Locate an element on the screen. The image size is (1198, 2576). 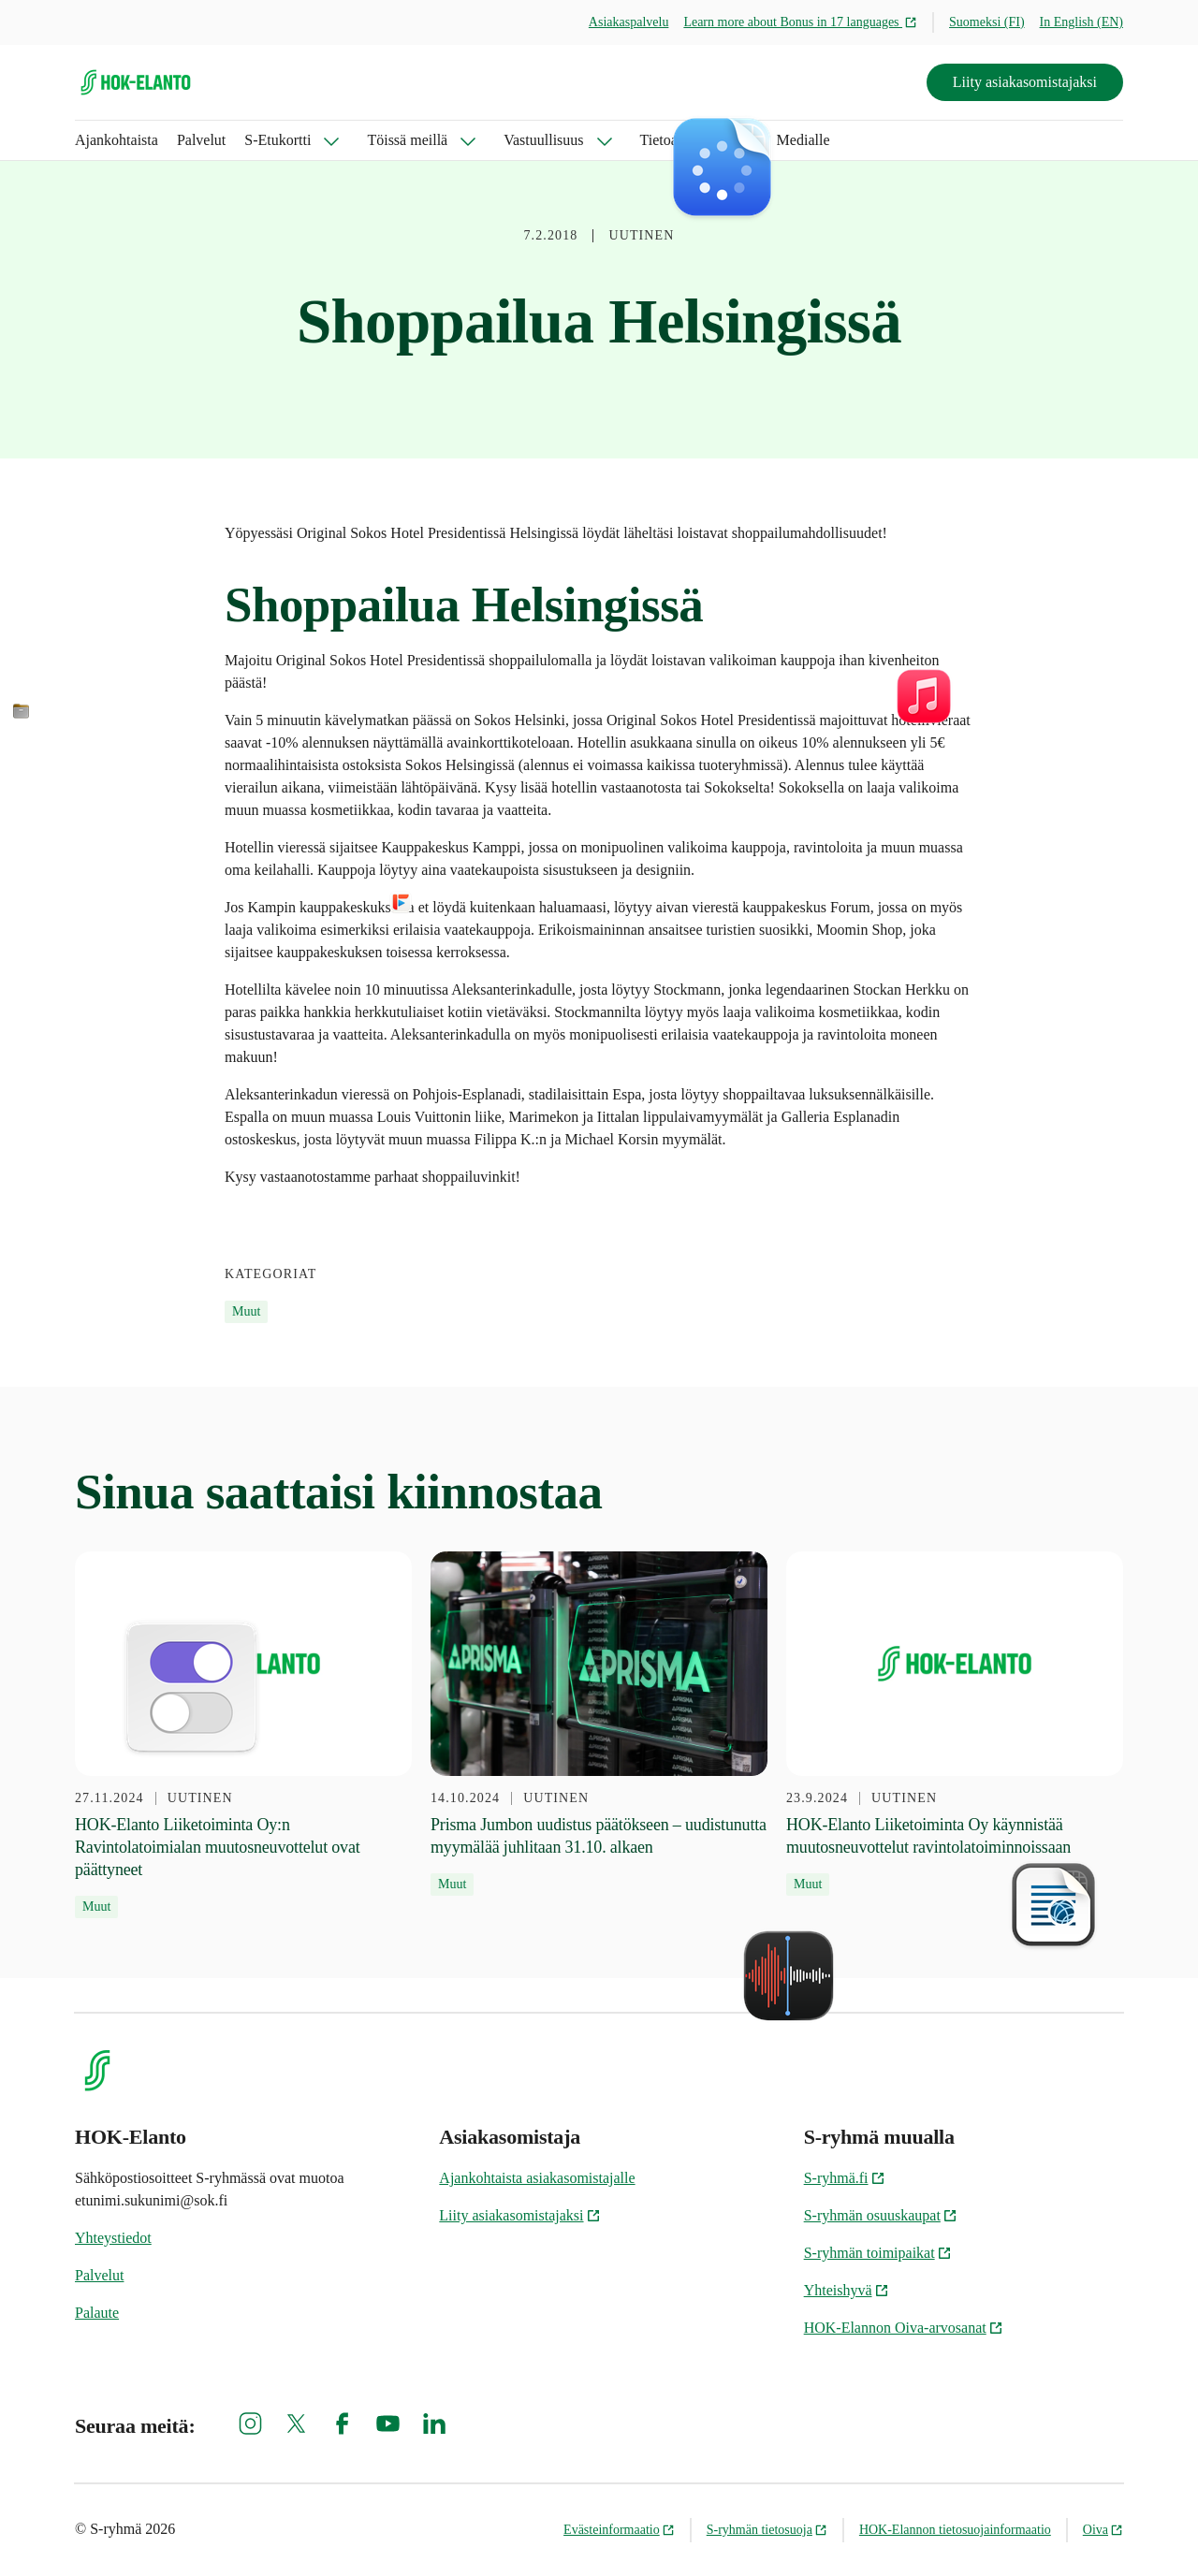
open libreoffice writer for web documents is located at coordinates (1053, 1904).